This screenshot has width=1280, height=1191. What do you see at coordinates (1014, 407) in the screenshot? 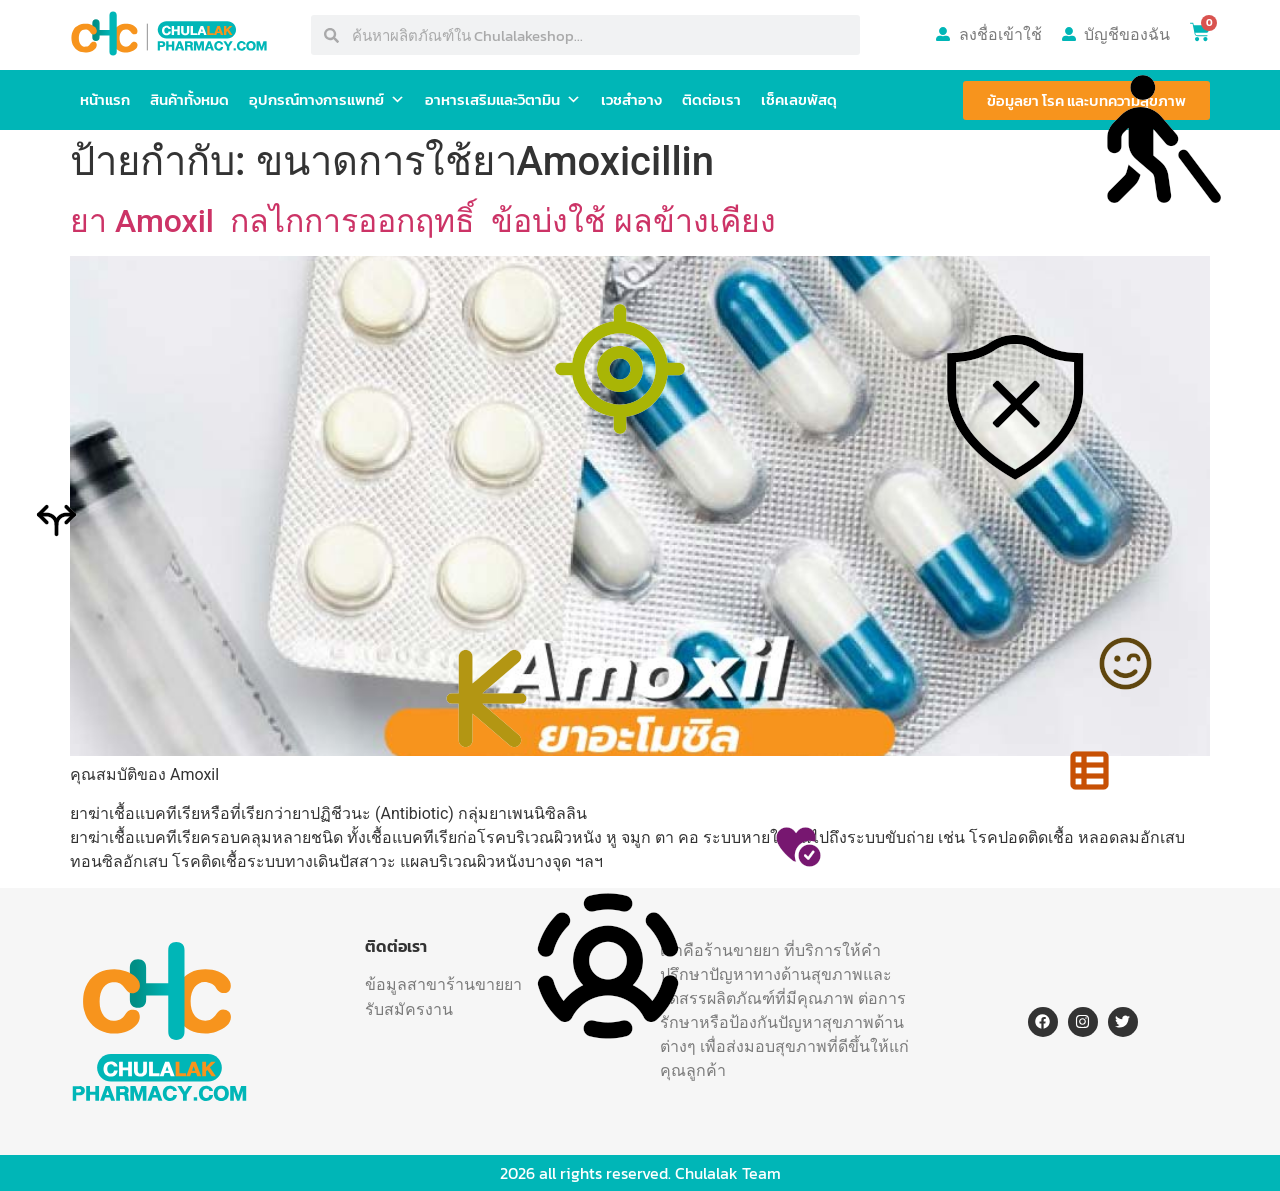
I see `indicates an untrusted workspace or security warning` at bounding box center [1014, 407].